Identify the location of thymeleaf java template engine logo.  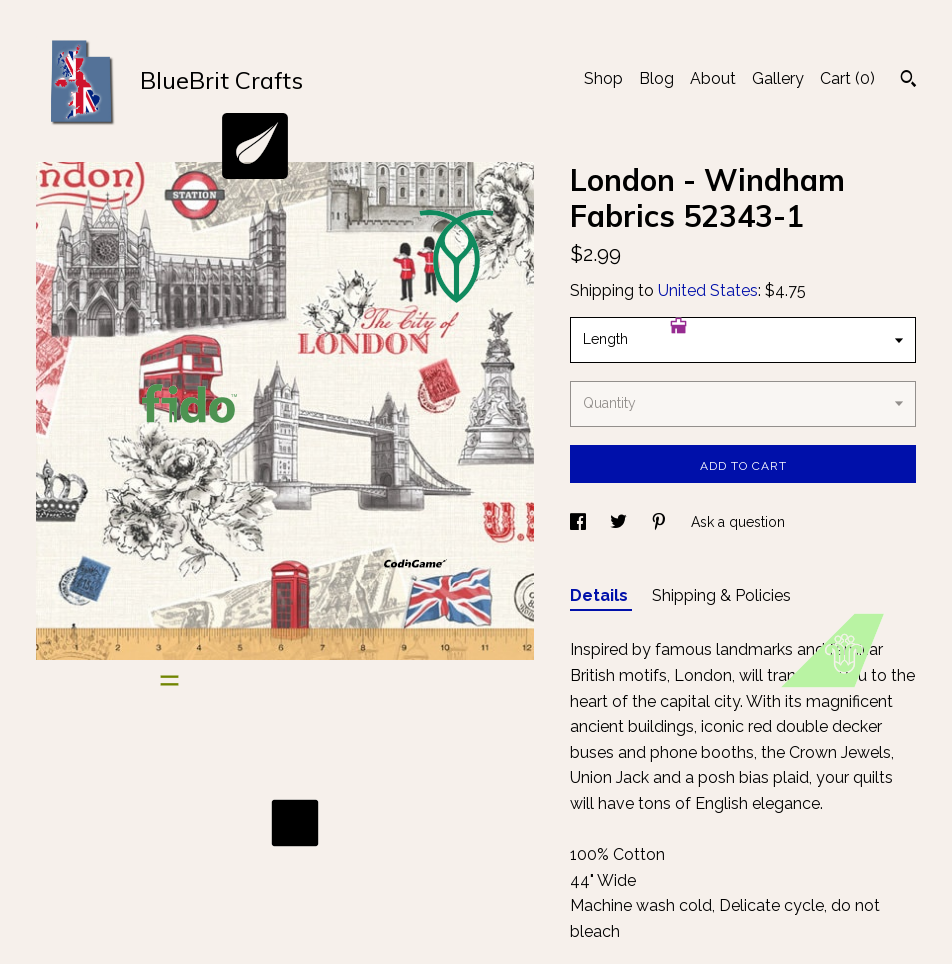
(255, 146).